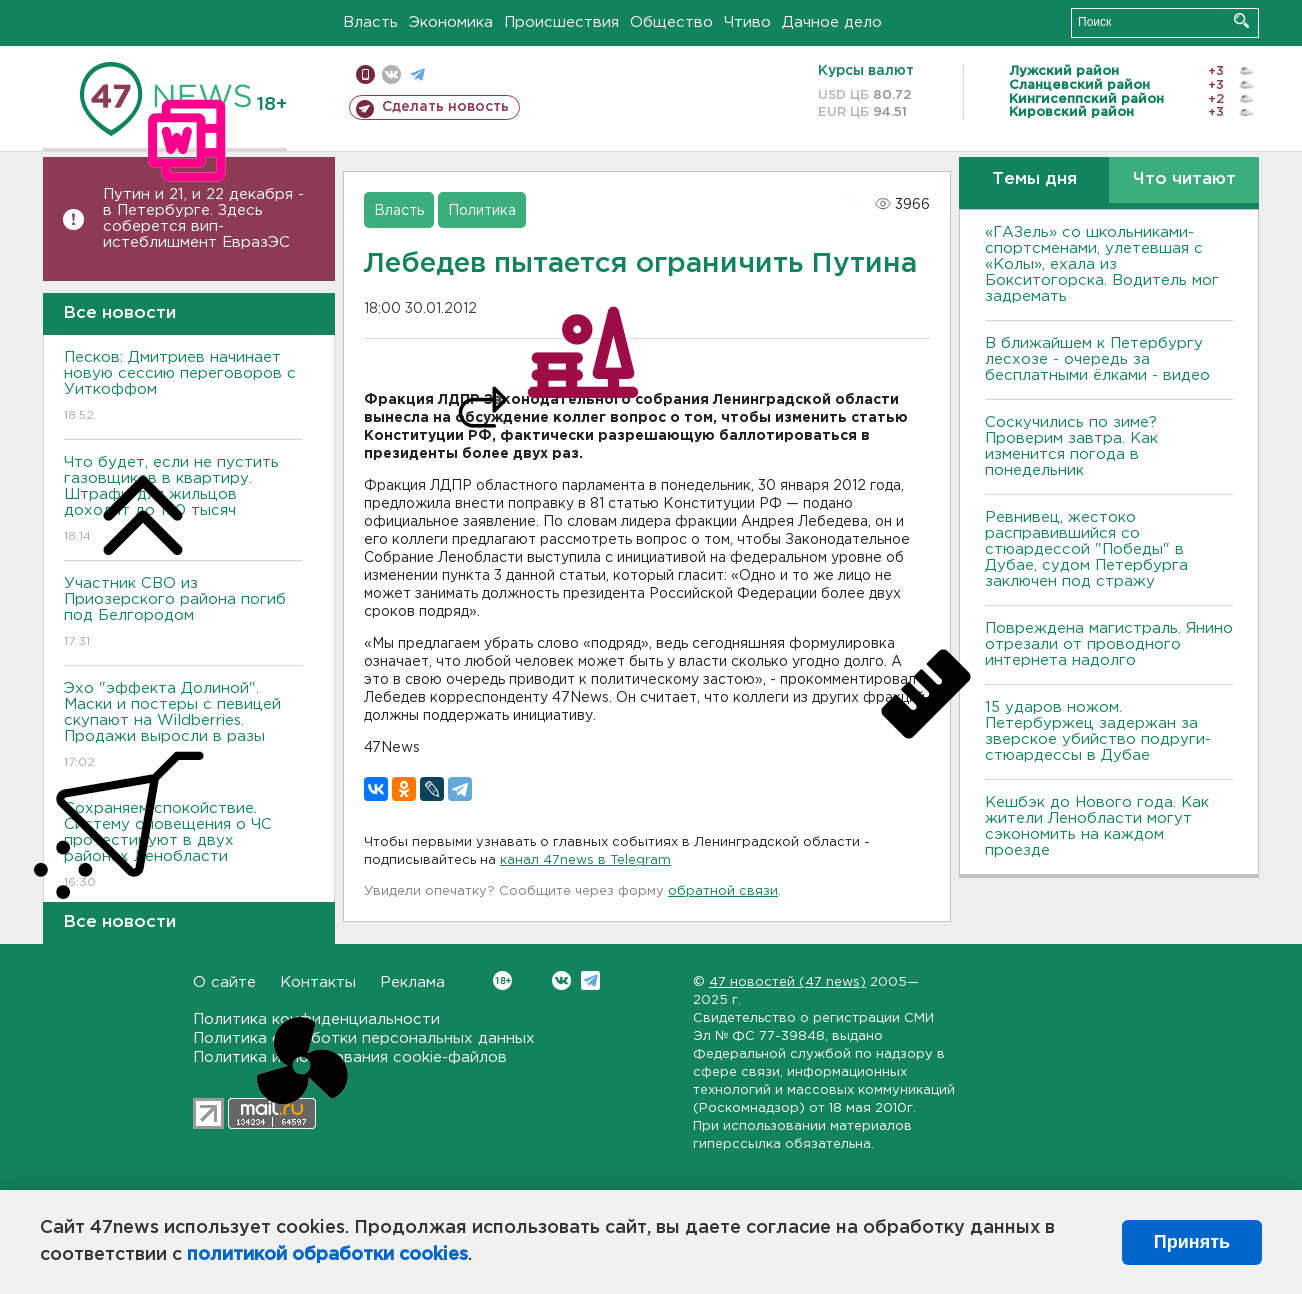  Describe the element at coordinates (301, 1065) in the screenshot. I see `adjust fan or ventilation settings` at that location.